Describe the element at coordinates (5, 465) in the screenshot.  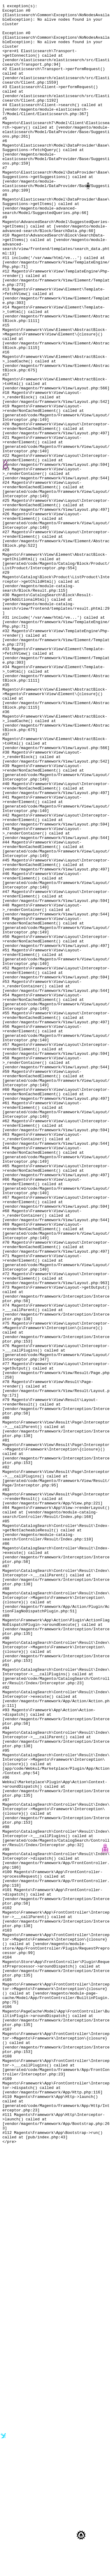
I see `indicates poison status effect on character` at that location.